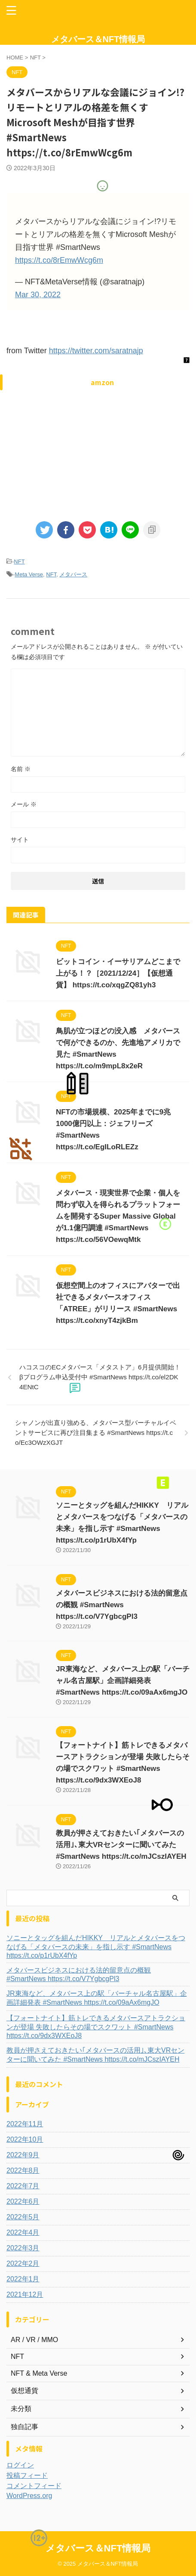  What do you see at coordinates (187, 360) in the screenshot?
I see `select or input the number seven` at bounding box center [187, 360].